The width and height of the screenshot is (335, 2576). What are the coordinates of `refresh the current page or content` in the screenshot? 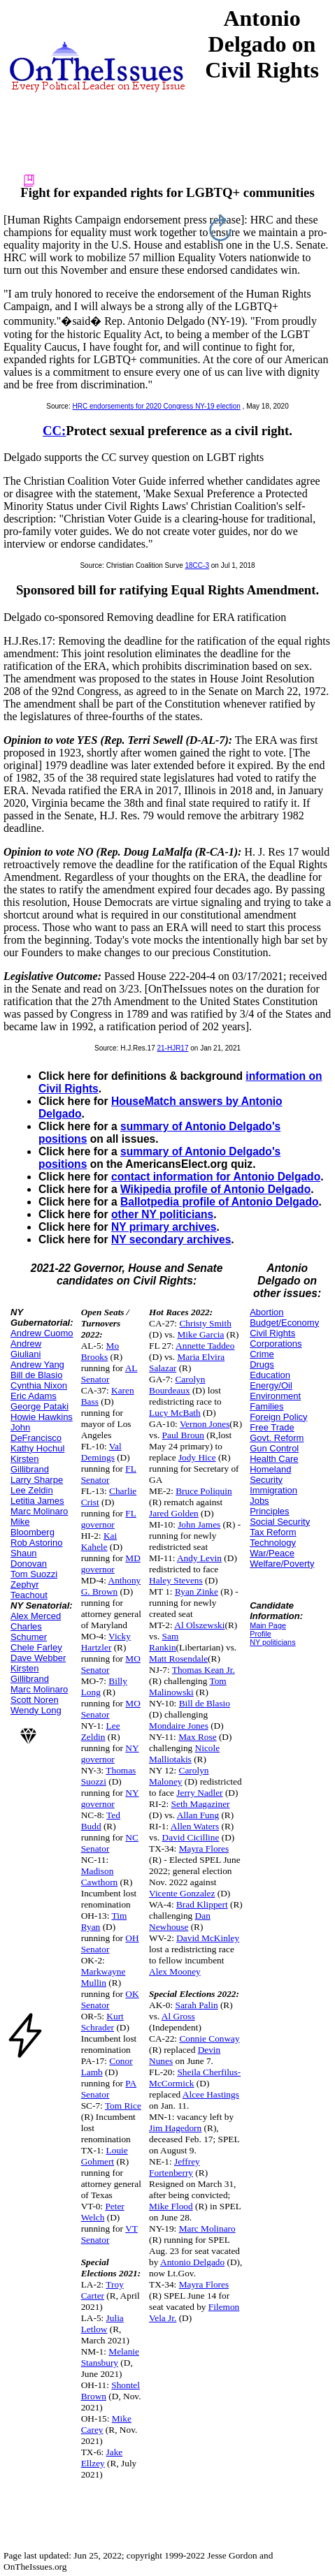 It's located at (220, 228).